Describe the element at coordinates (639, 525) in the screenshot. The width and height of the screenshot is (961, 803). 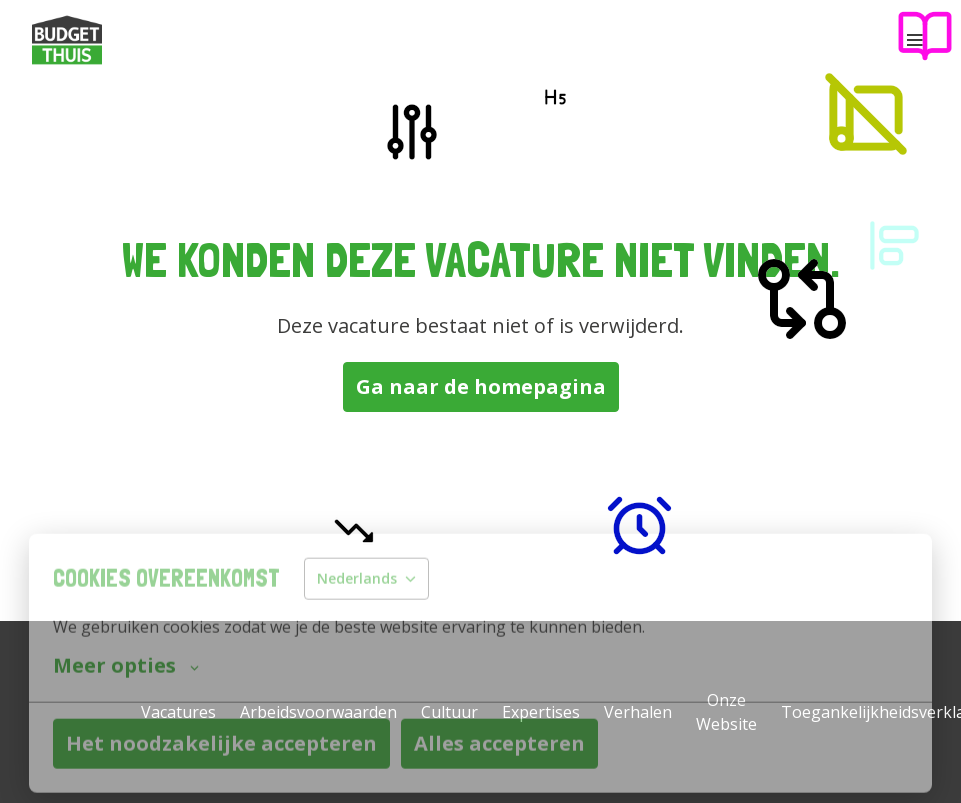
I see `set or manage alarms` at that location.